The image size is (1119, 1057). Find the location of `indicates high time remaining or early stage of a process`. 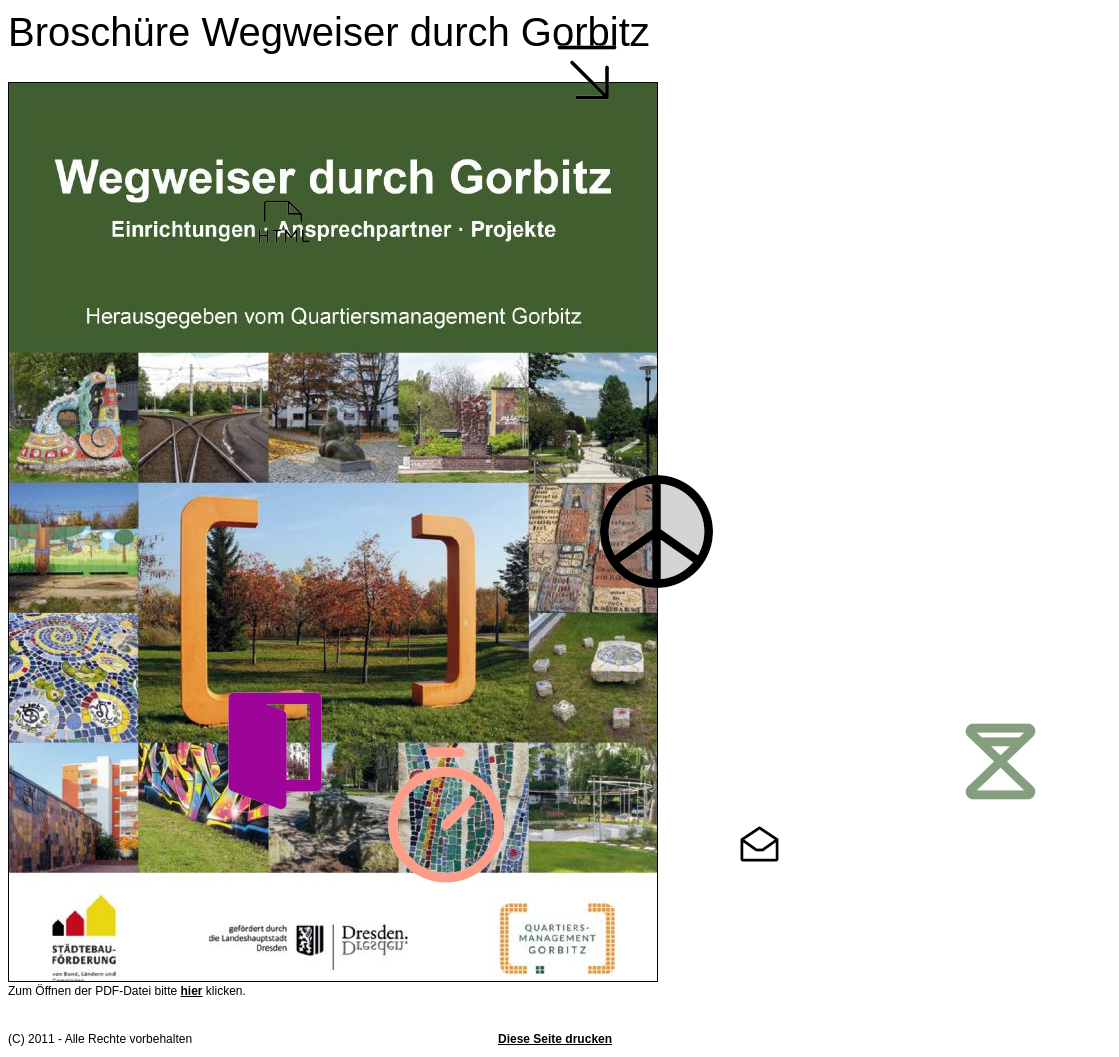

indicates high time remaining or early stage of a process is located at coordinates (1000, 761).